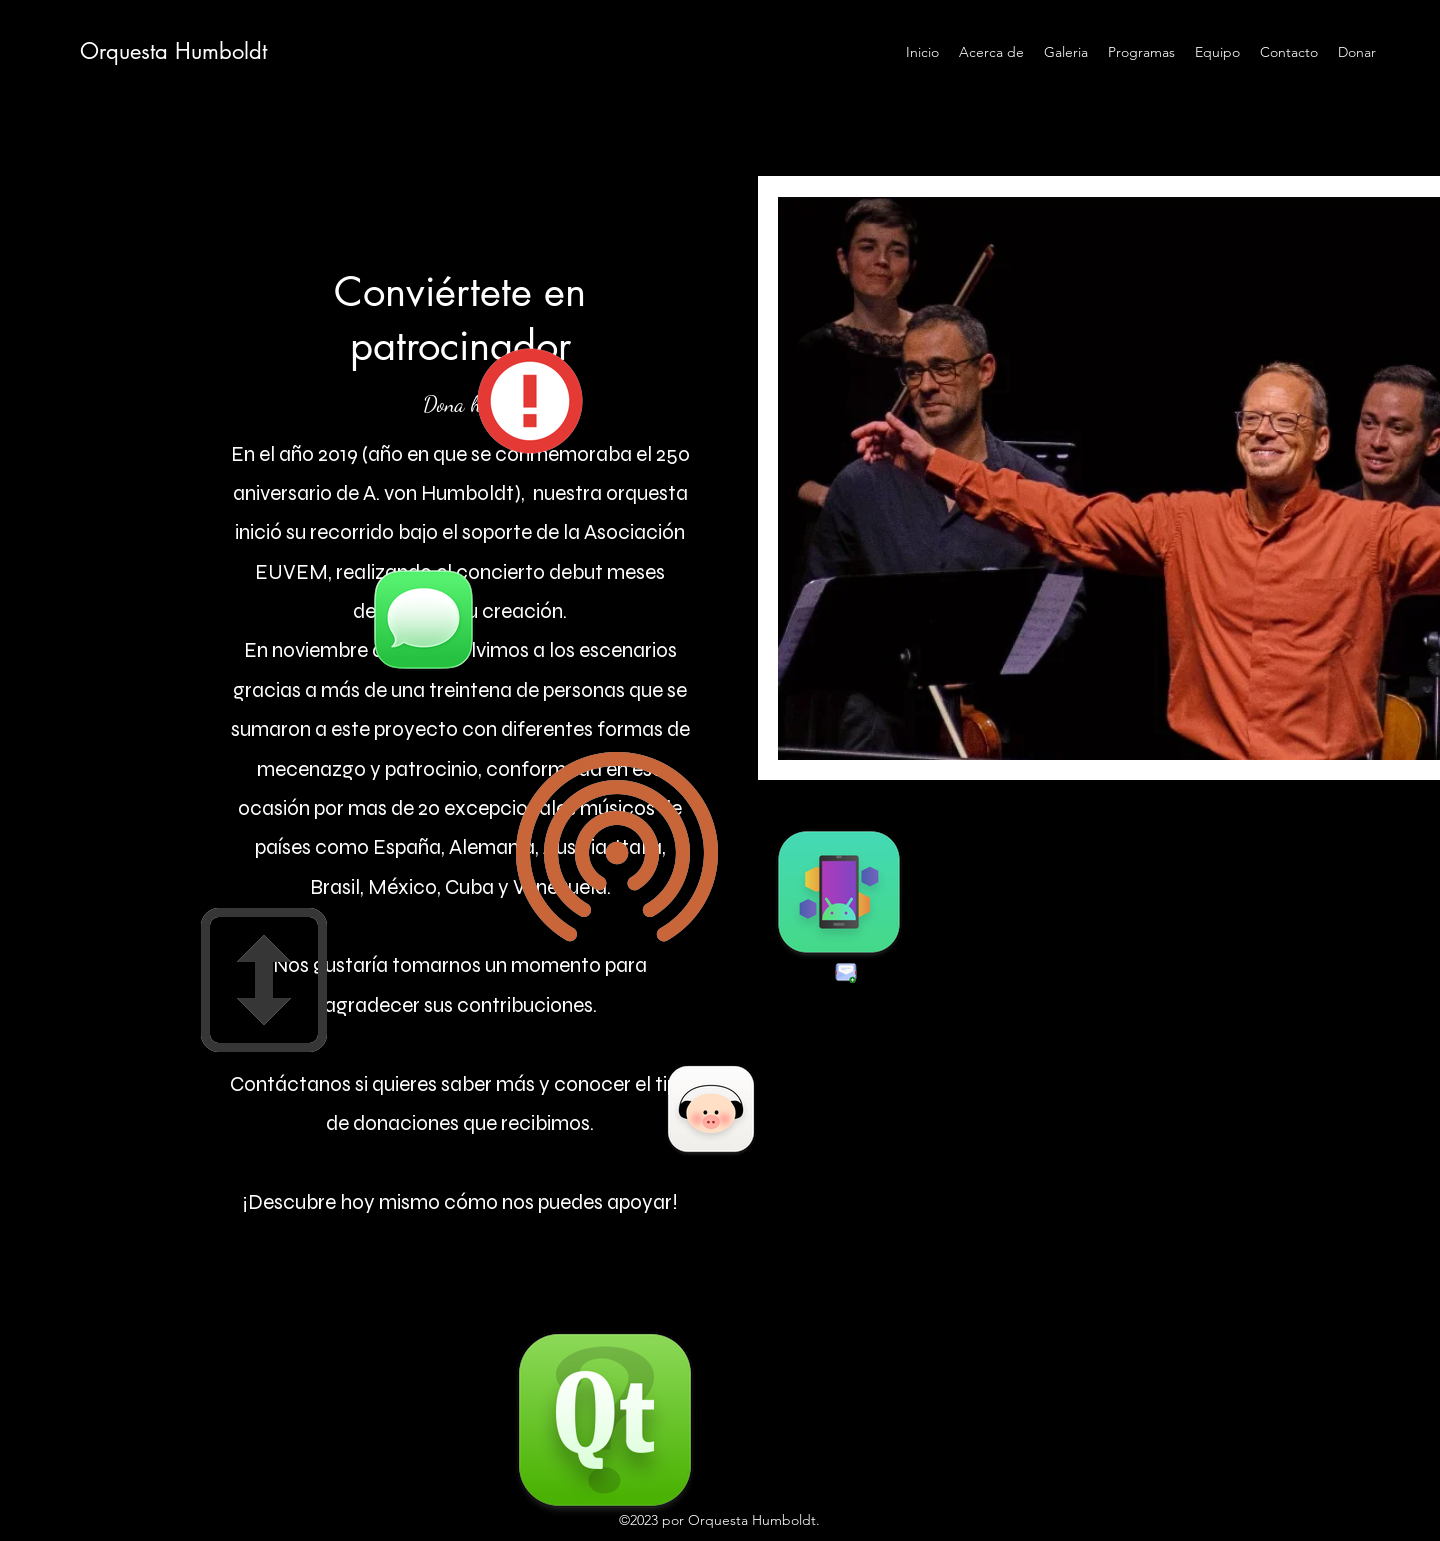  I want to click on indicates important or critical status, so click(530, 401).